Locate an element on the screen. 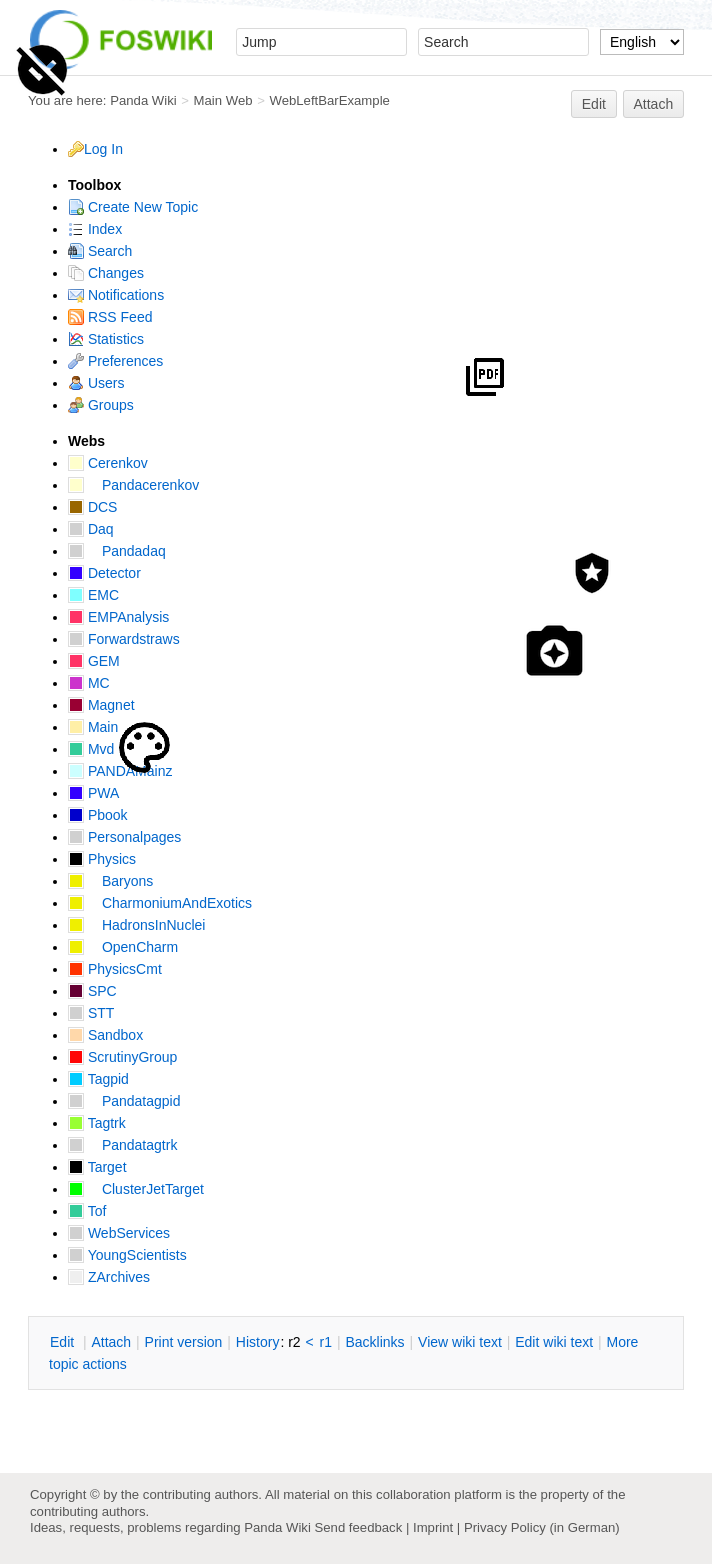  save or export as PDF is located at coordinates (485, 377).